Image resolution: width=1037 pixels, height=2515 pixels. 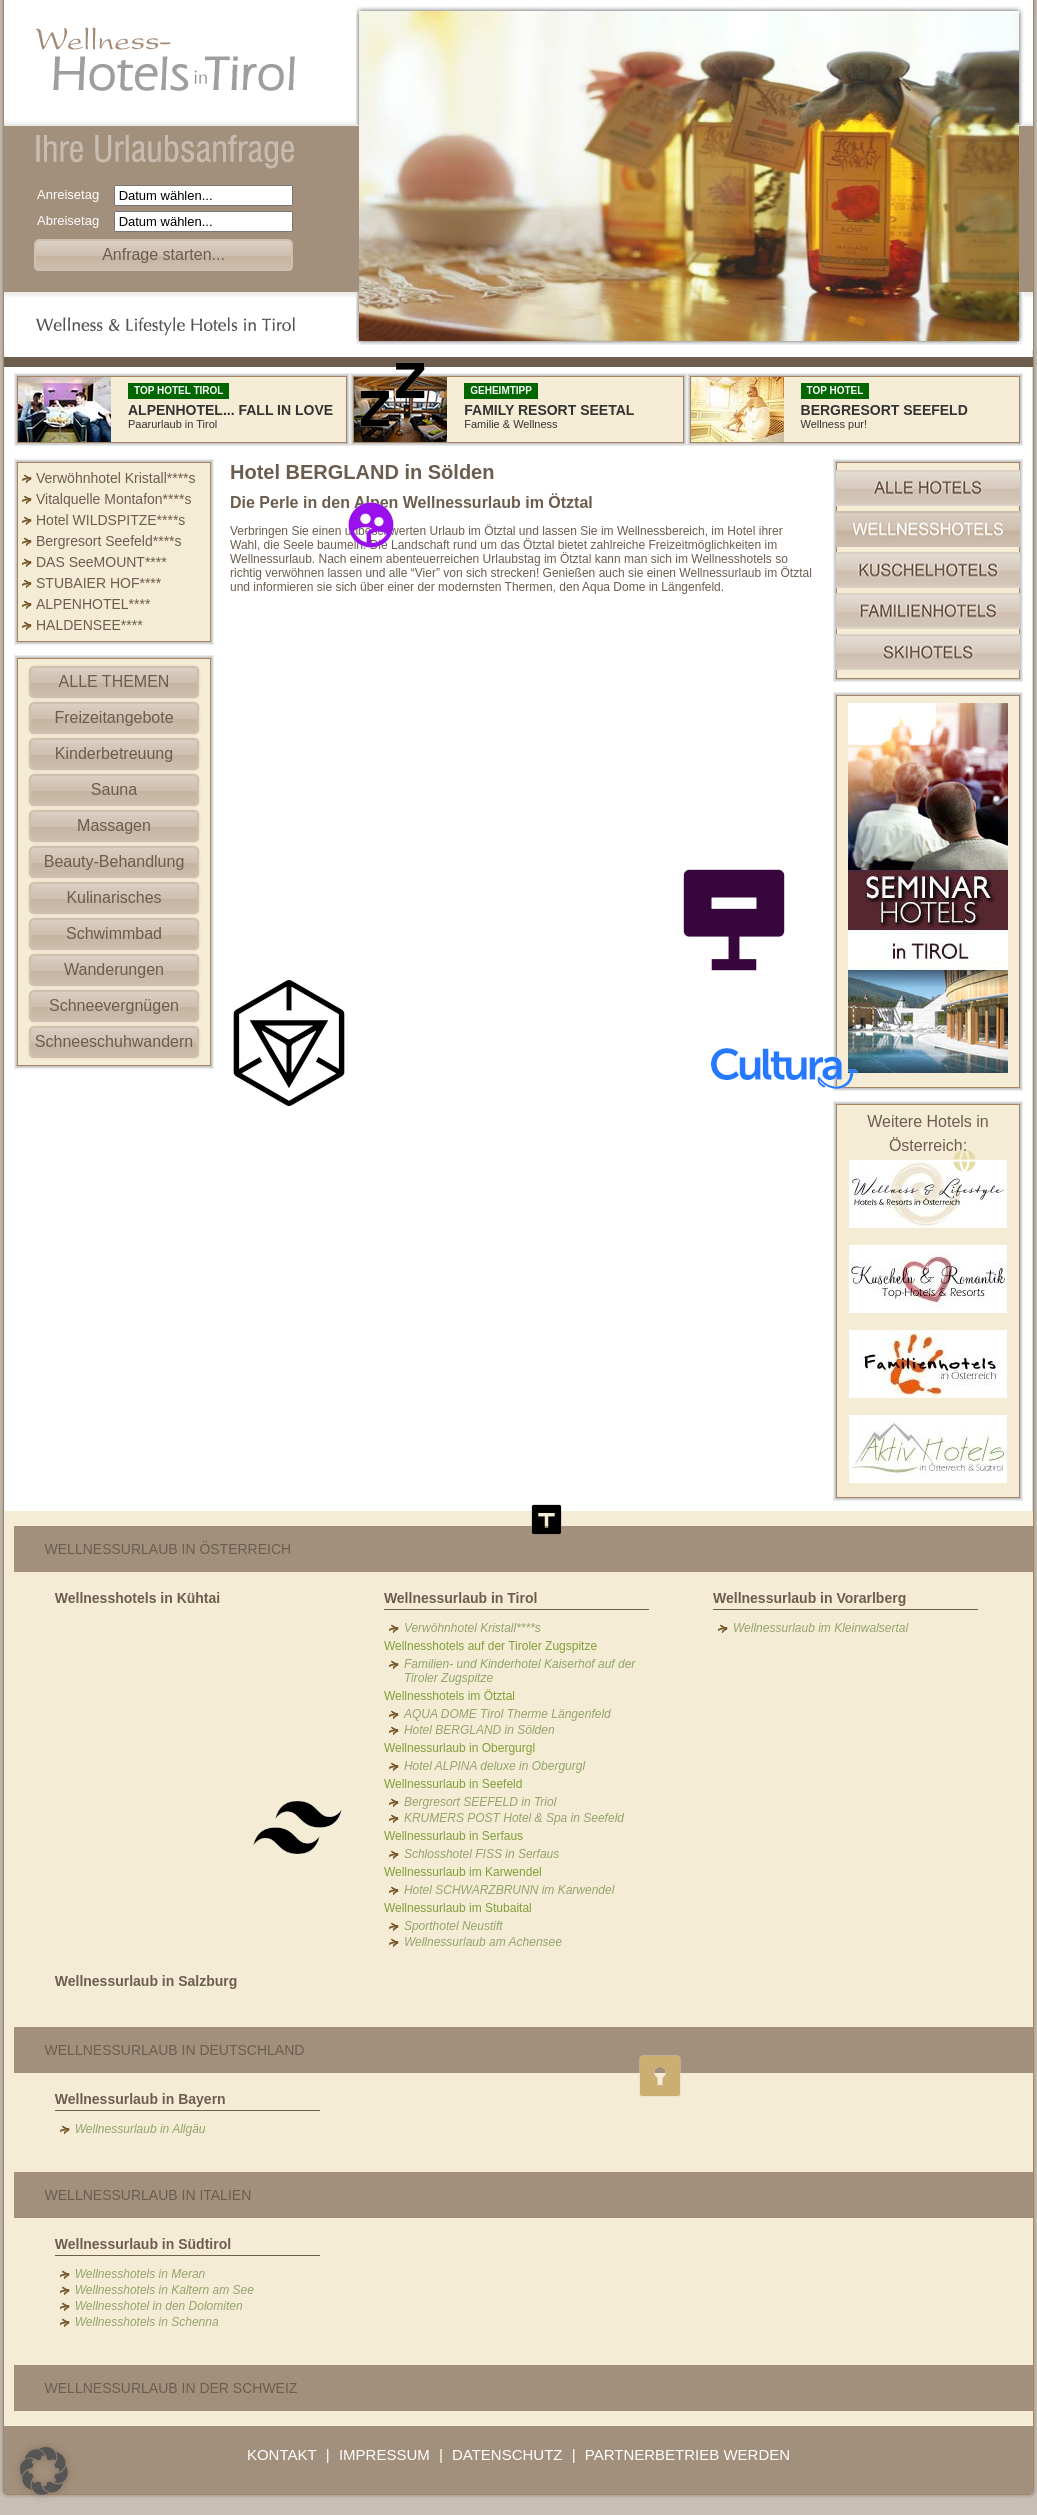 I want to click on view group members or team, so click(x=371, y=525).